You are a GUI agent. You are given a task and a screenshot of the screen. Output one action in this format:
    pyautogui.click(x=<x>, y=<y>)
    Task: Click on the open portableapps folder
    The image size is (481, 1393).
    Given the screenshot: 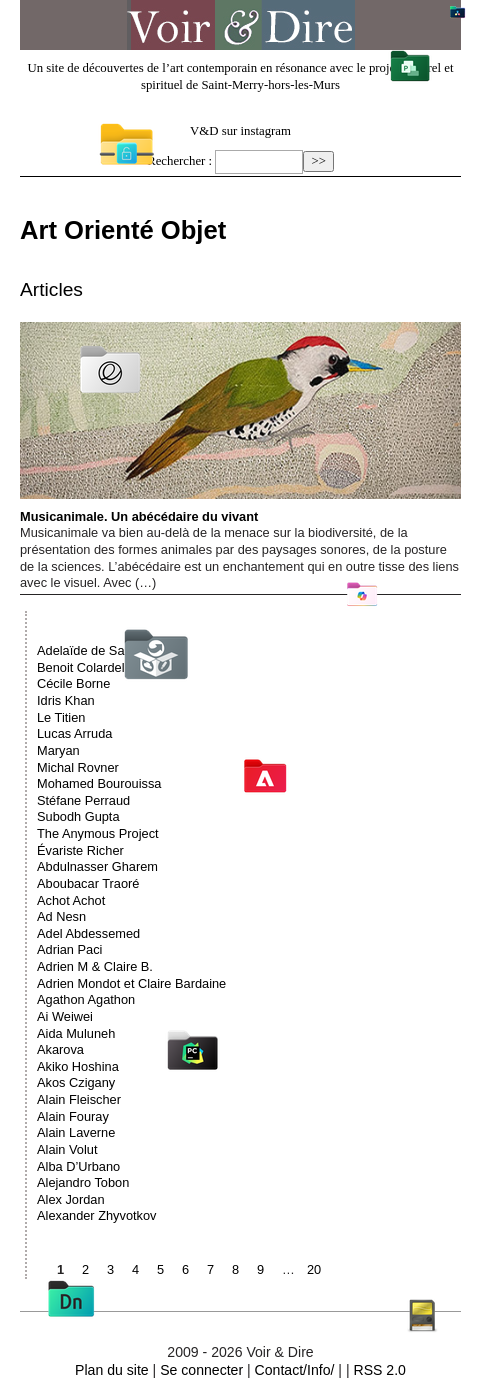 What is the action you would take?
    pyautogui.click(x=156, y=656)
    